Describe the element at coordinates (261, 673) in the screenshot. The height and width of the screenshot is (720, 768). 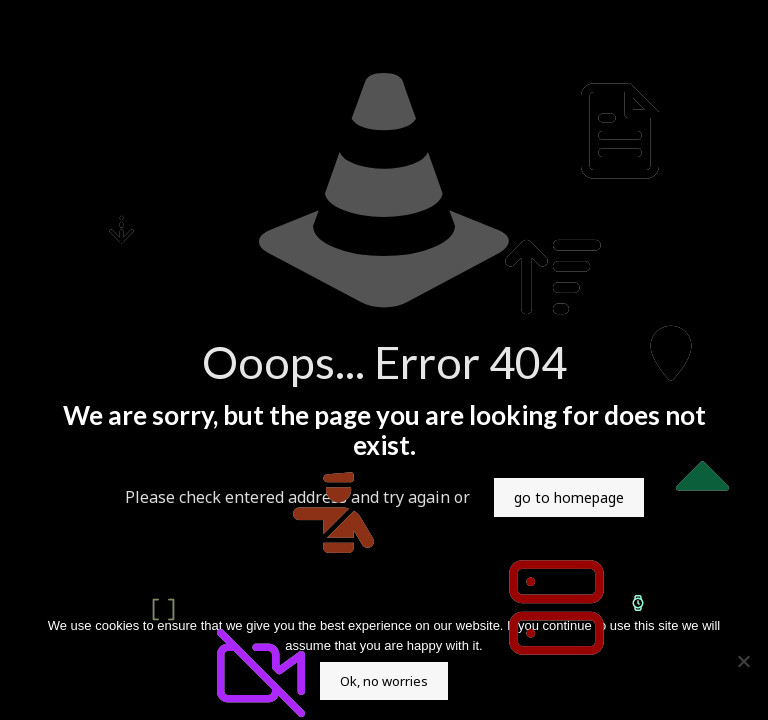
I see `turn off camera or disable video` at that location.